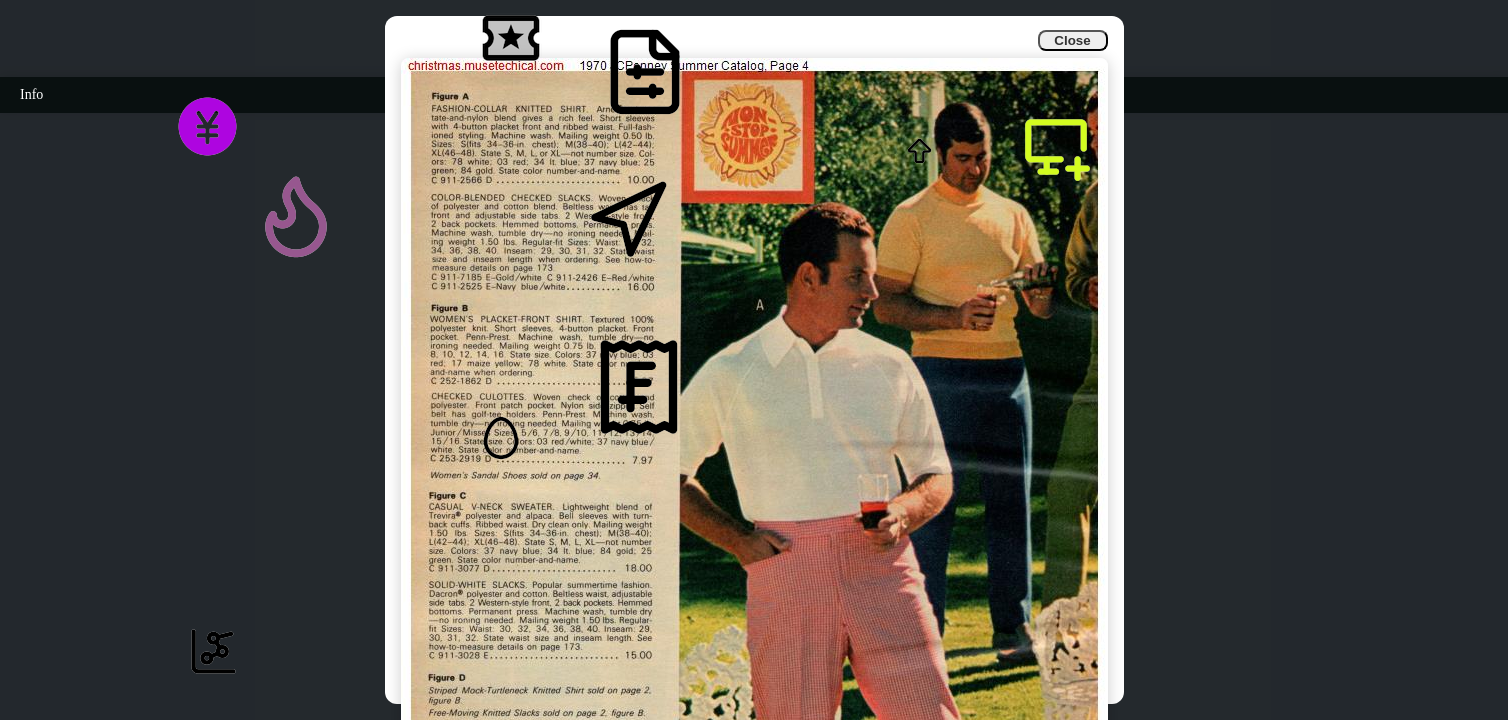 This screenshot has width=1508, height=720. What do you see at coordinates (627, 221) in the screenshot?
I see `navigate to current location` at bounding box center [627, 221].